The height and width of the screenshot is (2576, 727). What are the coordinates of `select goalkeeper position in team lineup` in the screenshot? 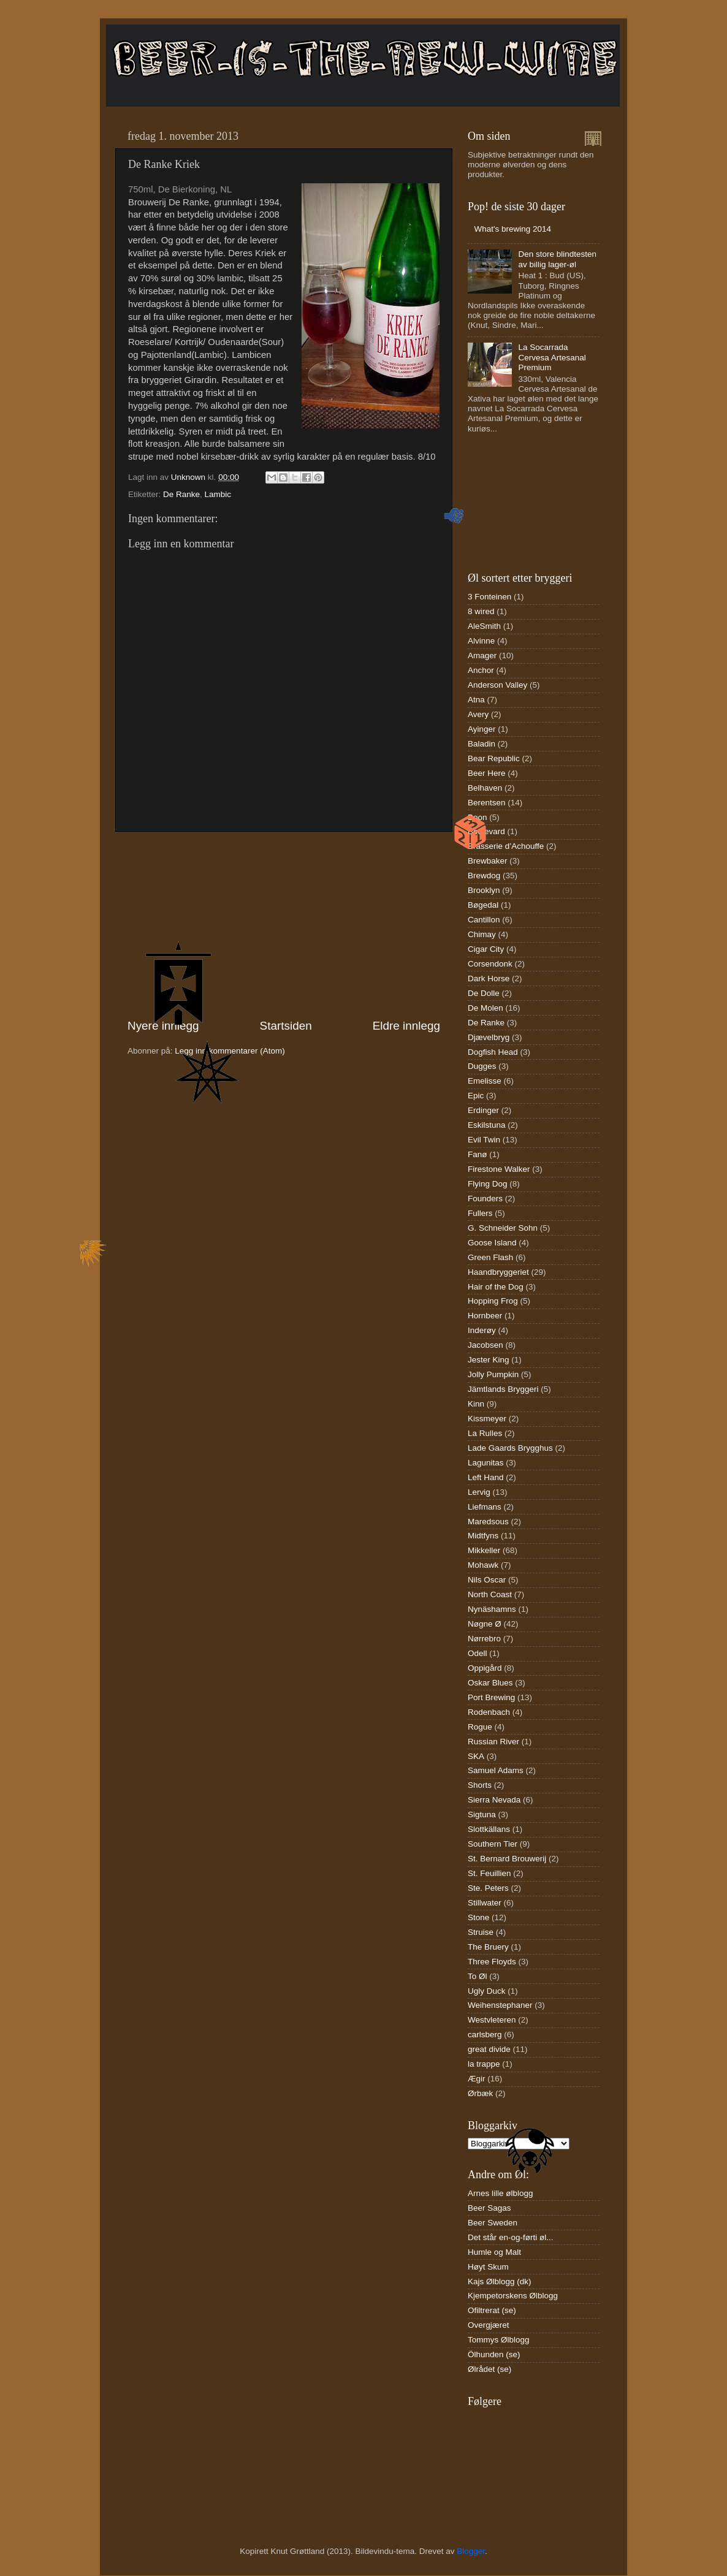 It's located at (593, 137).